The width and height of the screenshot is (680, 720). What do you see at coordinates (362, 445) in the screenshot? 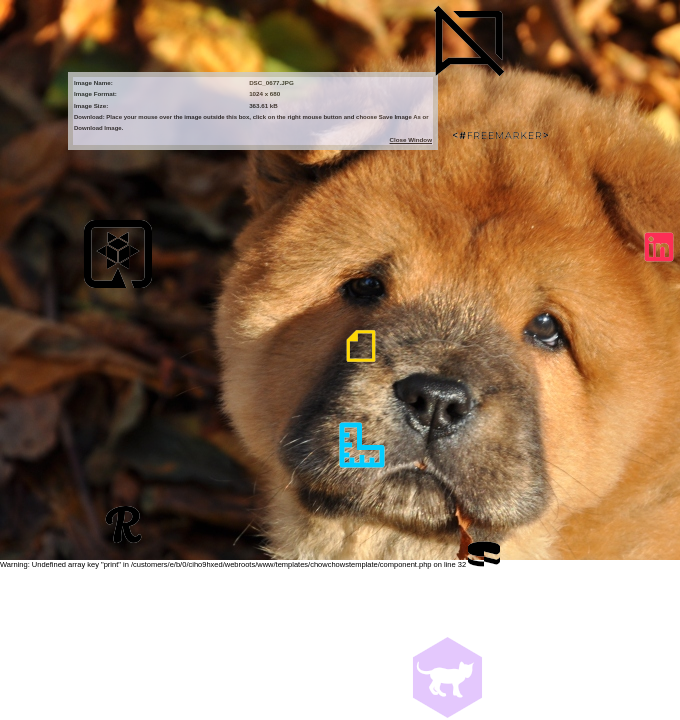
I see `access measurement or ruler tool` at bounding box center [362, 445].